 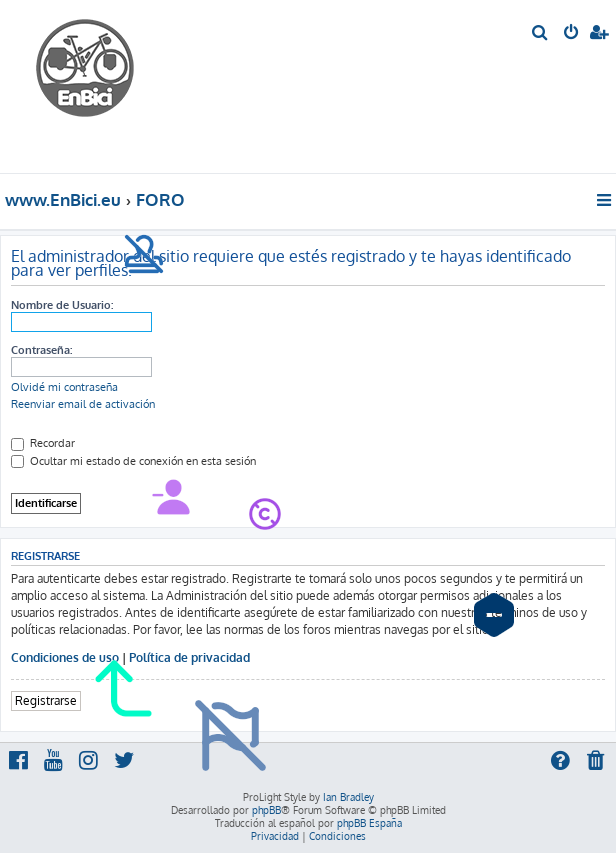 I want to click on remove a contact or friend, so click(x=171, y=497).